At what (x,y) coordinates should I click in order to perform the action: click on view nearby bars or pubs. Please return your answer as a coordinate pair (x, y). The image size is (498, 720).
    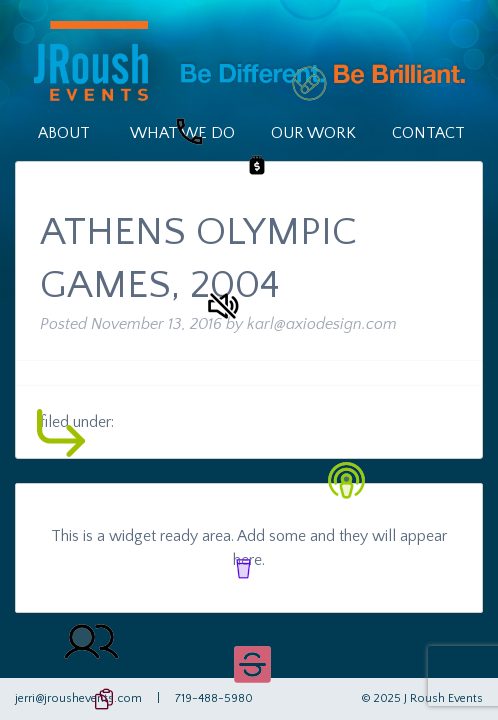
    Looking at the image, I should click on (243, 568).